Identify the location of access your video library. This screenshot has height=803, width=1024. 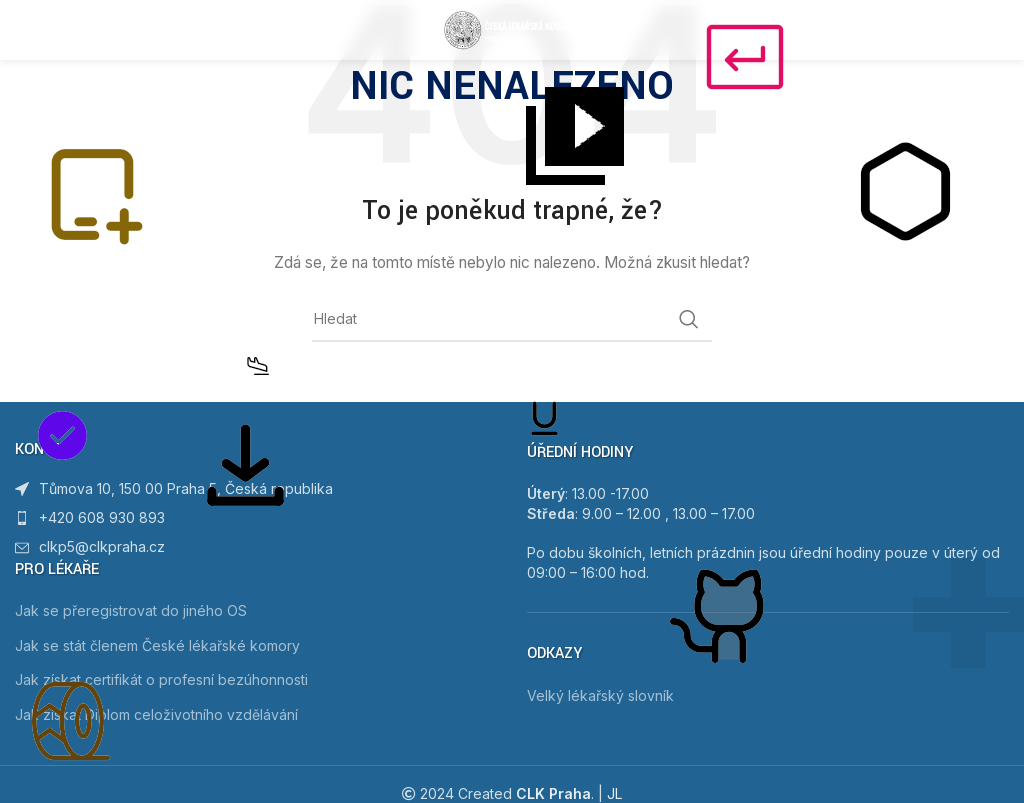
(575, 136).